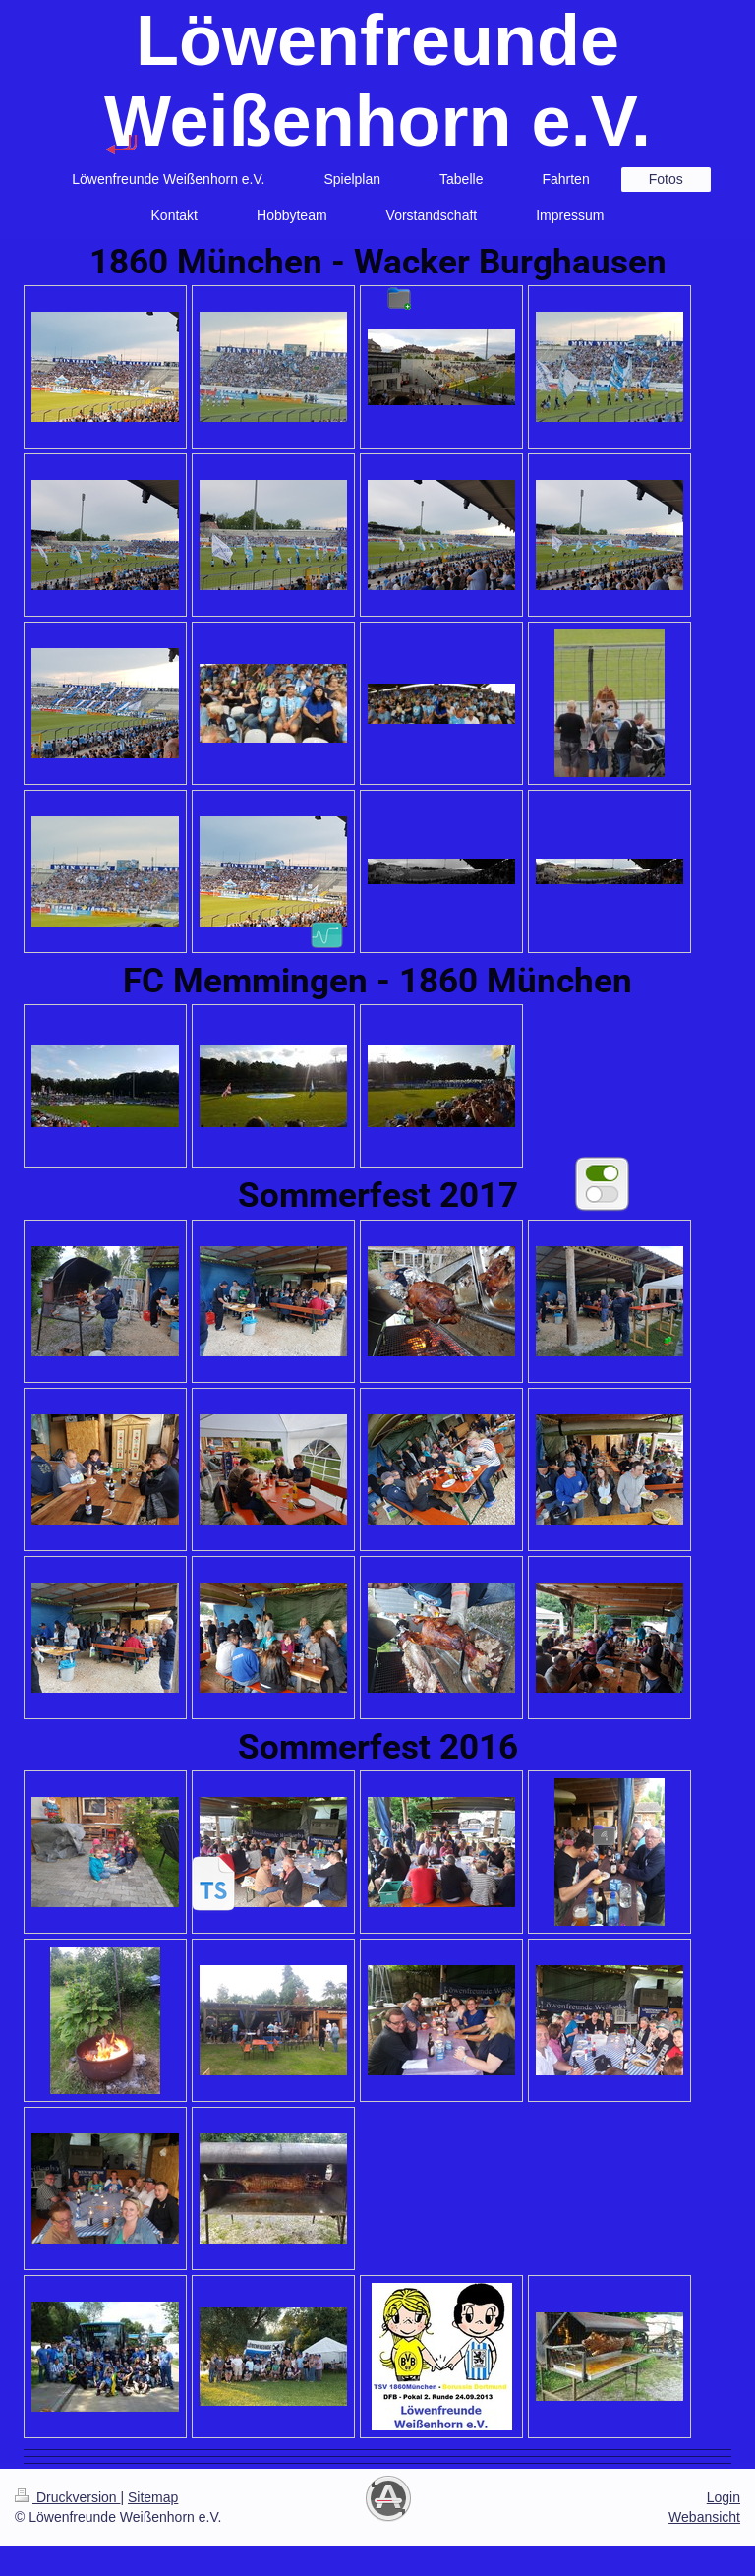 The width and height of the screenshot is (755, 2576). I want to click on a typescript source code file, so click(213, 1884).